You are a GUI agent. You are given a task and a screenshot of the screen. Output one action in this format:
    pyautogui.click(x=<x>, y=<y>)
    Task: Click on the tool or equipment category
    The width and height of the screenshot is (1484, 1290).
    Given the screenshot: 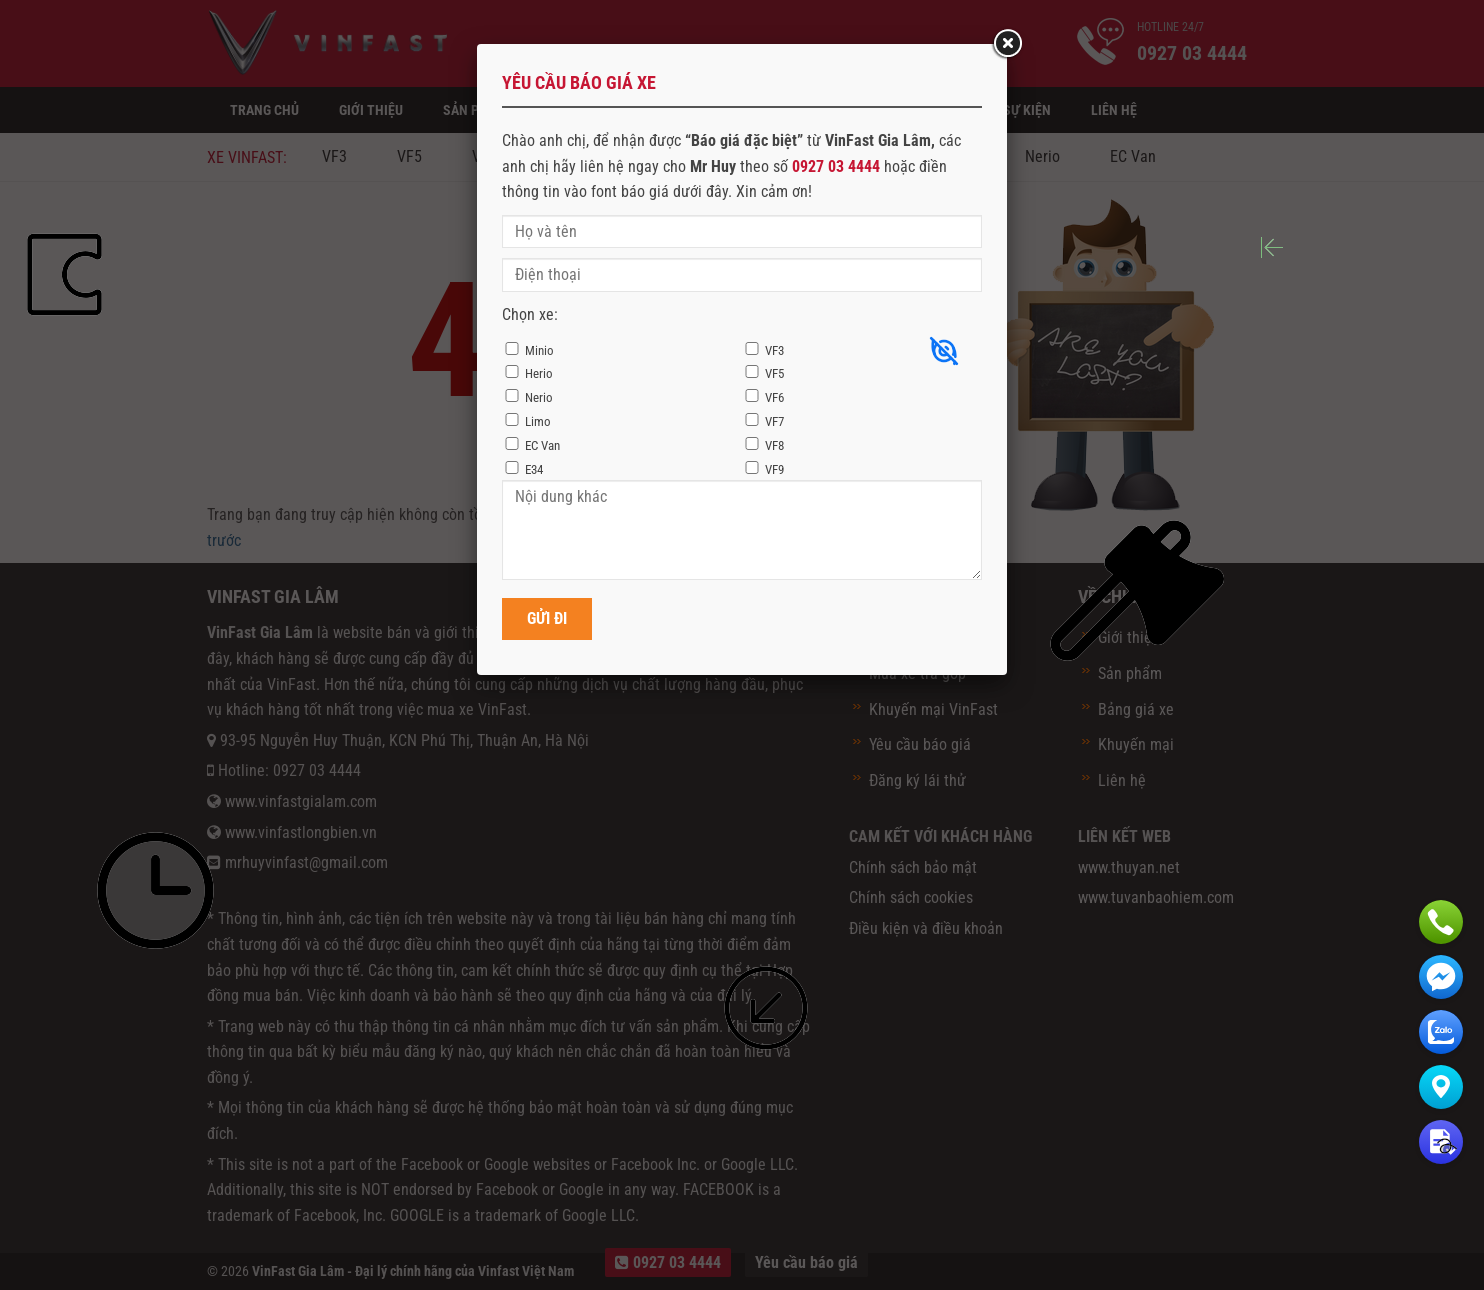 What is the action you would take?
    pyautogui.click(x=1137, y=596)
    